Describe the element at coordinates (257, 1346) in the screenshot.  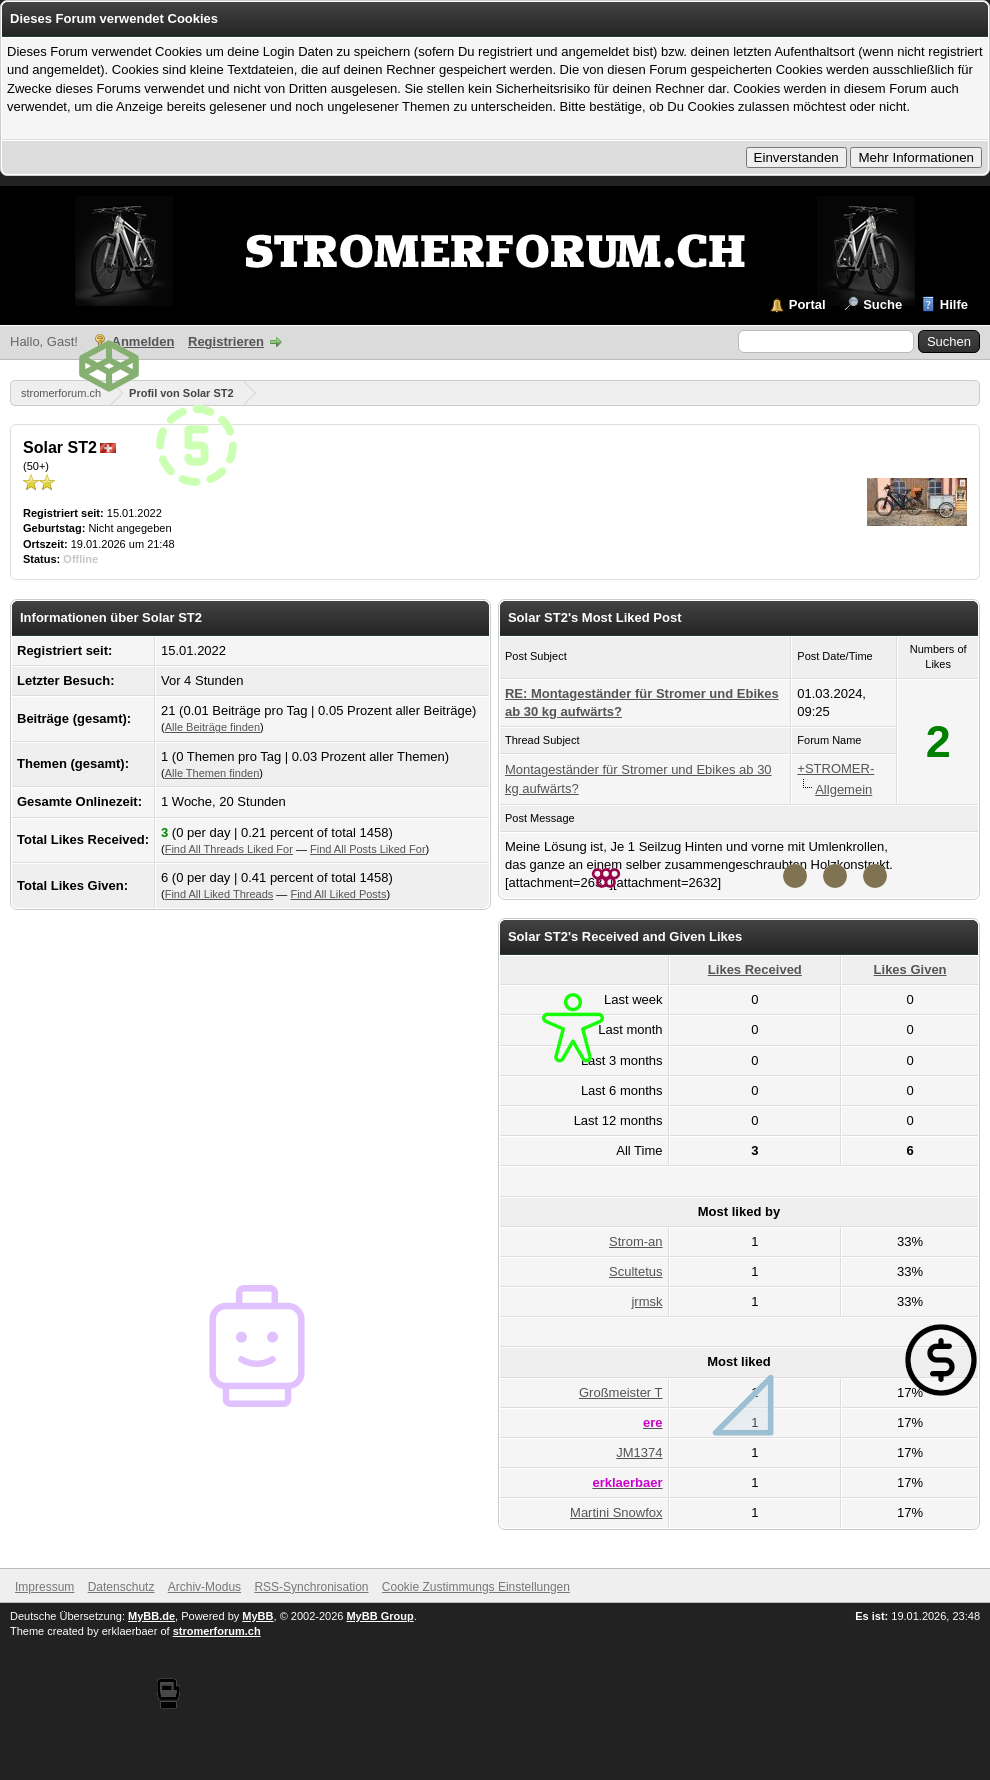
I see `lego or building block themed feature` at that location.